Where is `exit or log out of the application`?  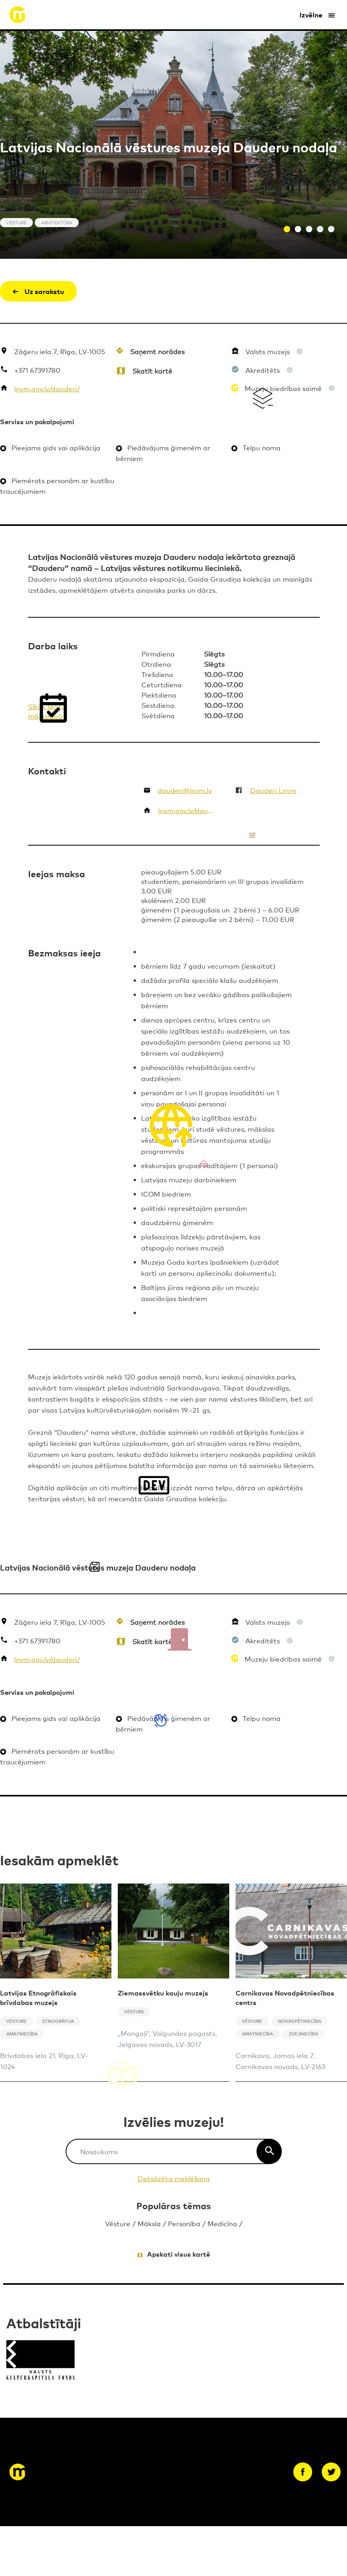 exit or log out of the application is located at coordinates (179, 1639).